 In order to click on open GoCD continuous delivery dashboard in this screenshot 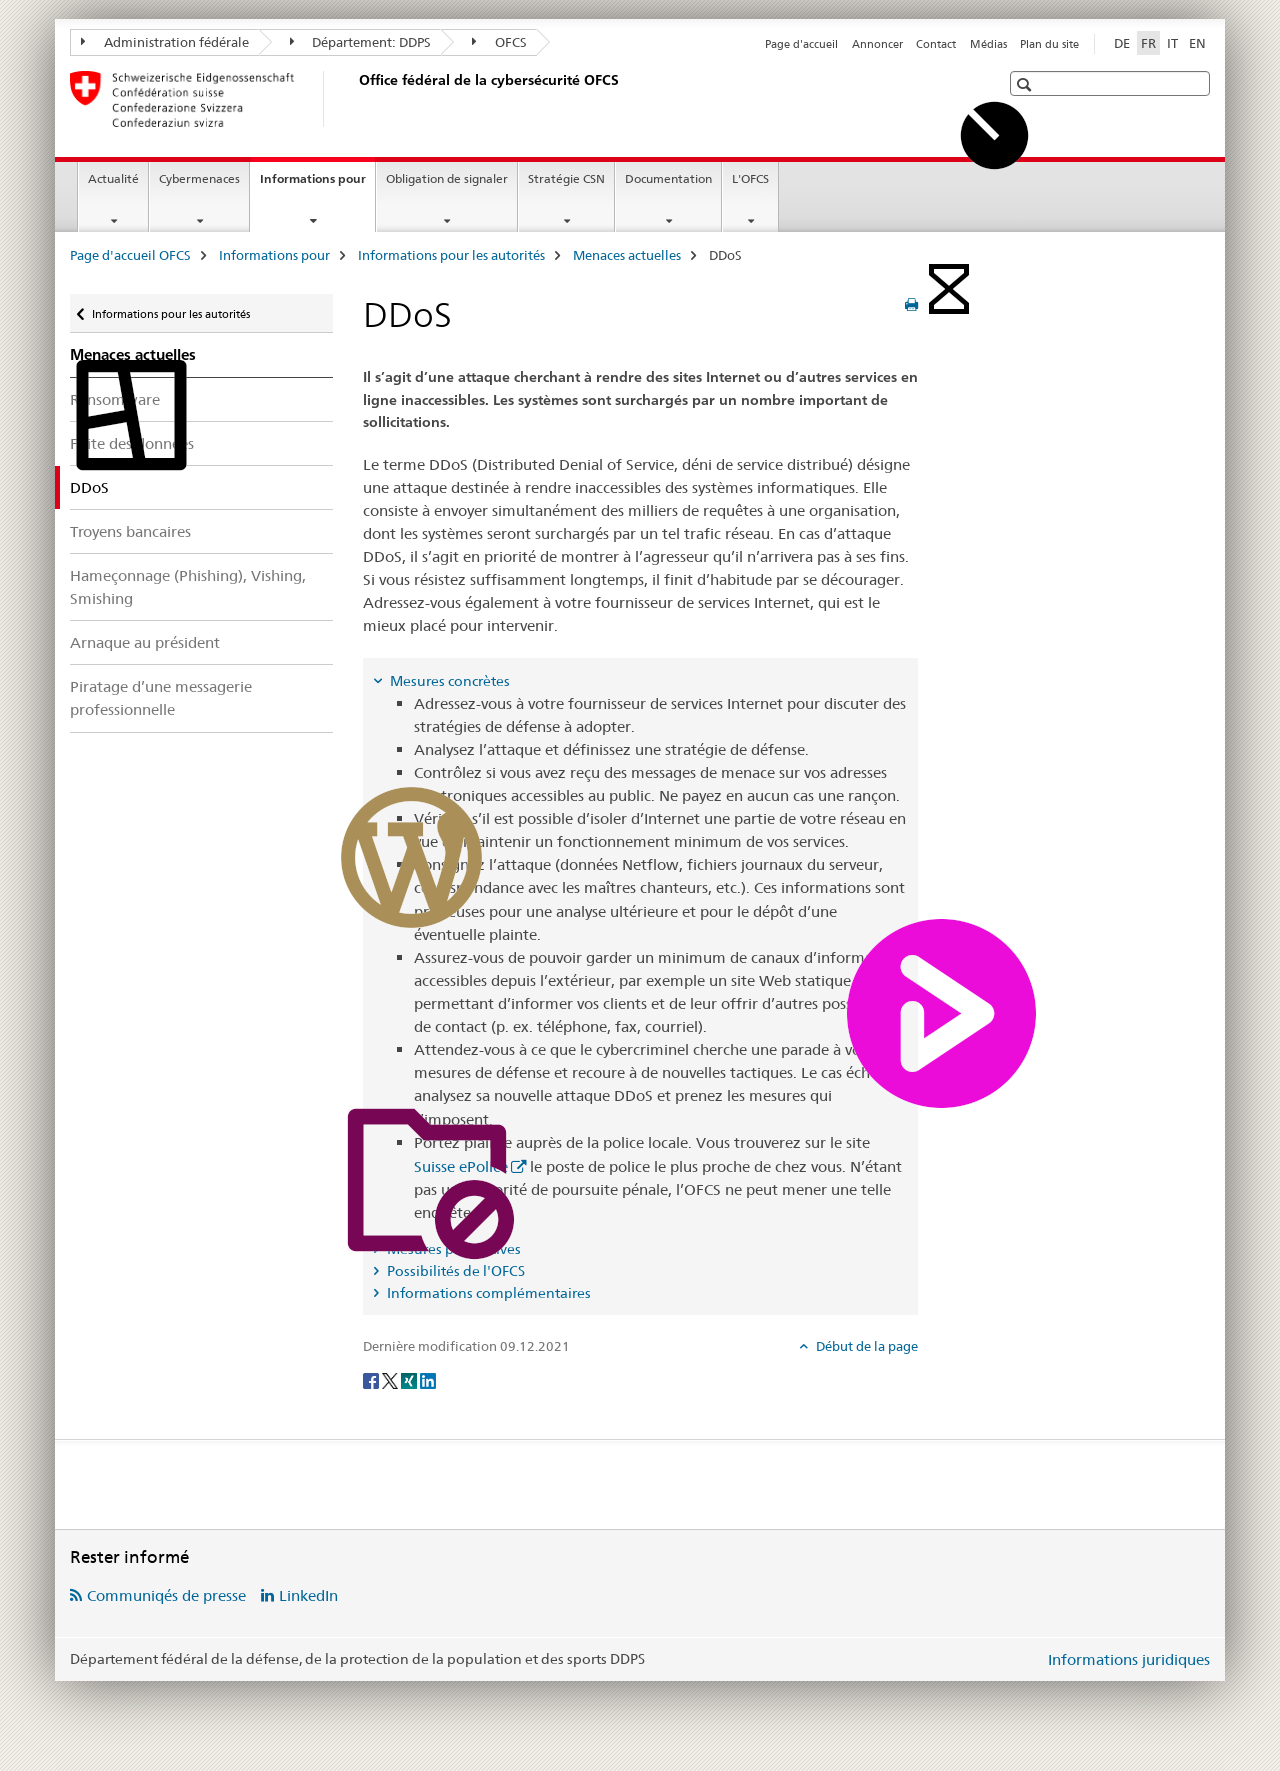, I will do `click(941, 1013)`.